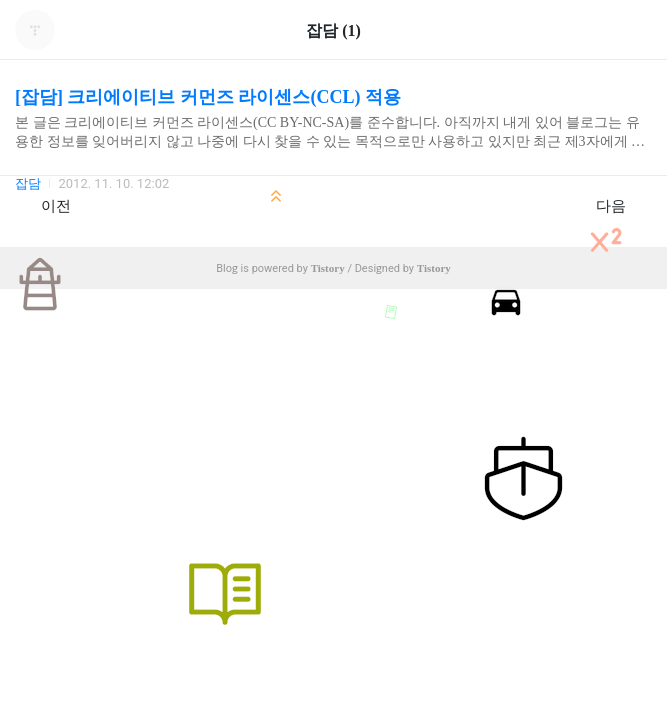 This screenshot has height=720, width=667. What do you see at coordinates (506, 301) in the screenshot?
I see `get driving directions` at bounding box center [506, 301].